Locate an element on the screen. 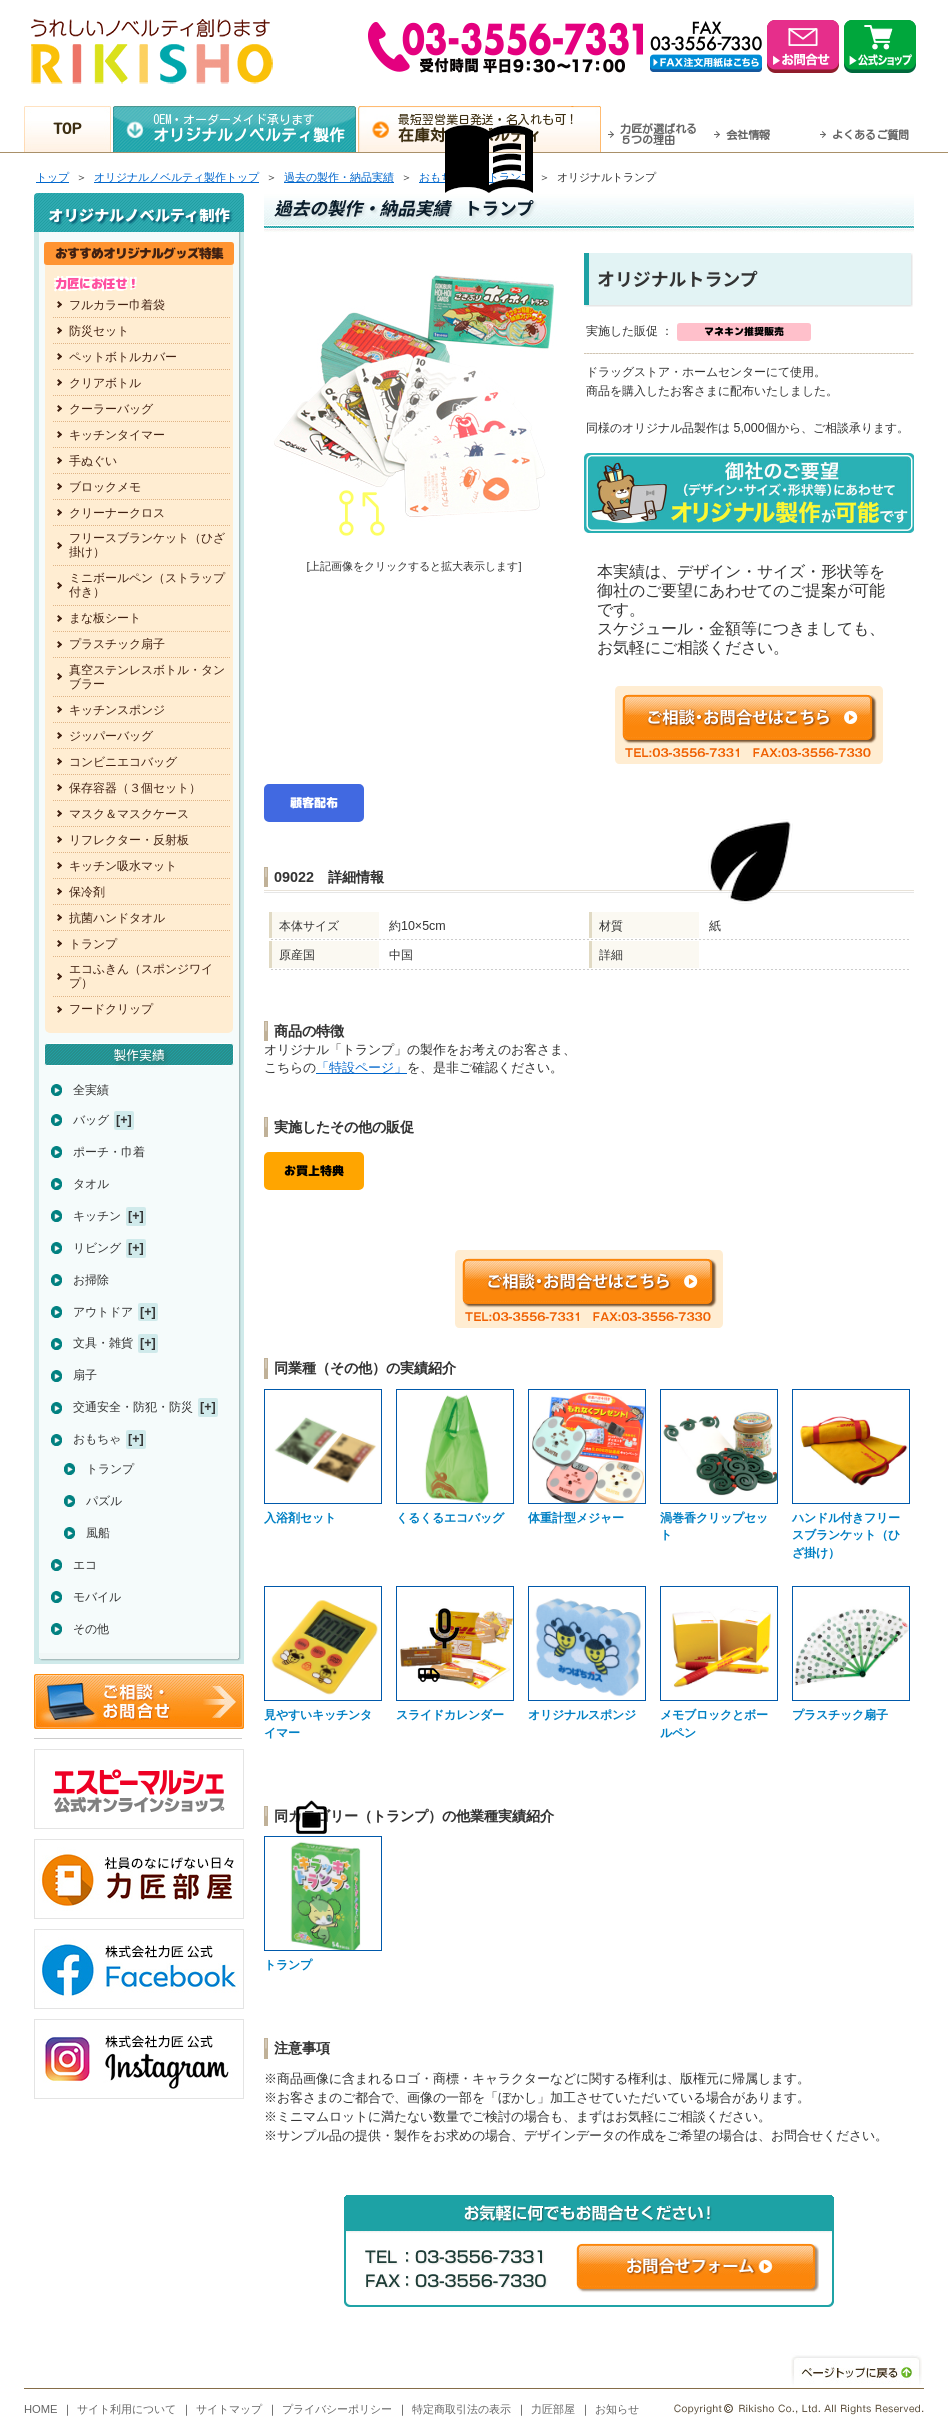 The width and height of the screenshot is (948, 2432). open menu or navigation guide is located at coordinates (489, 155).